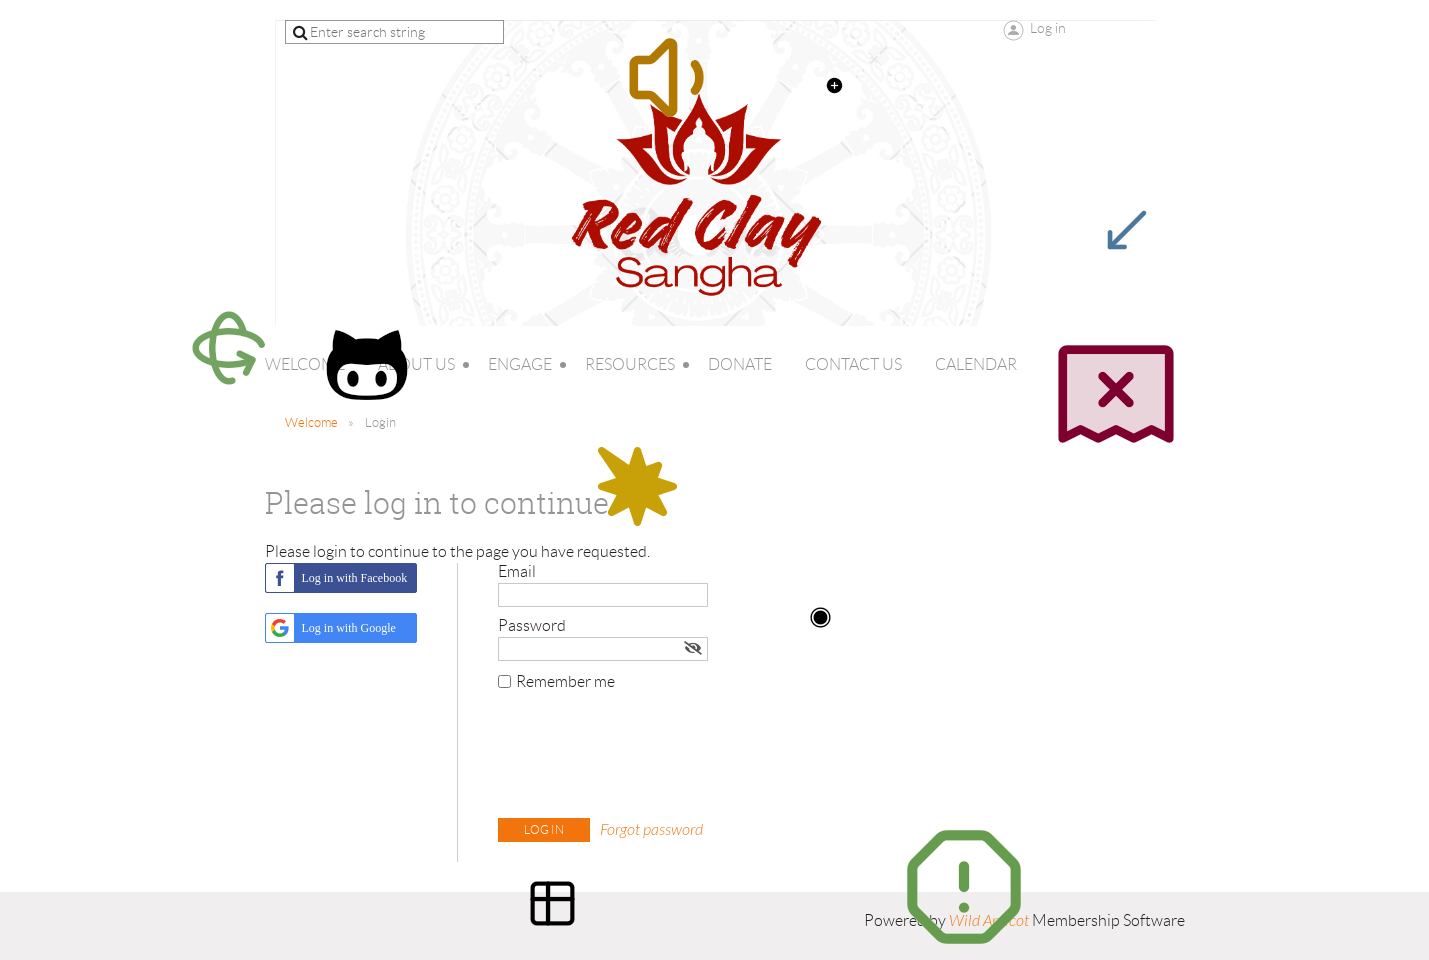 The image size is (1429, 960). I want to click on rotate object in 3D space, so click(229, 348).